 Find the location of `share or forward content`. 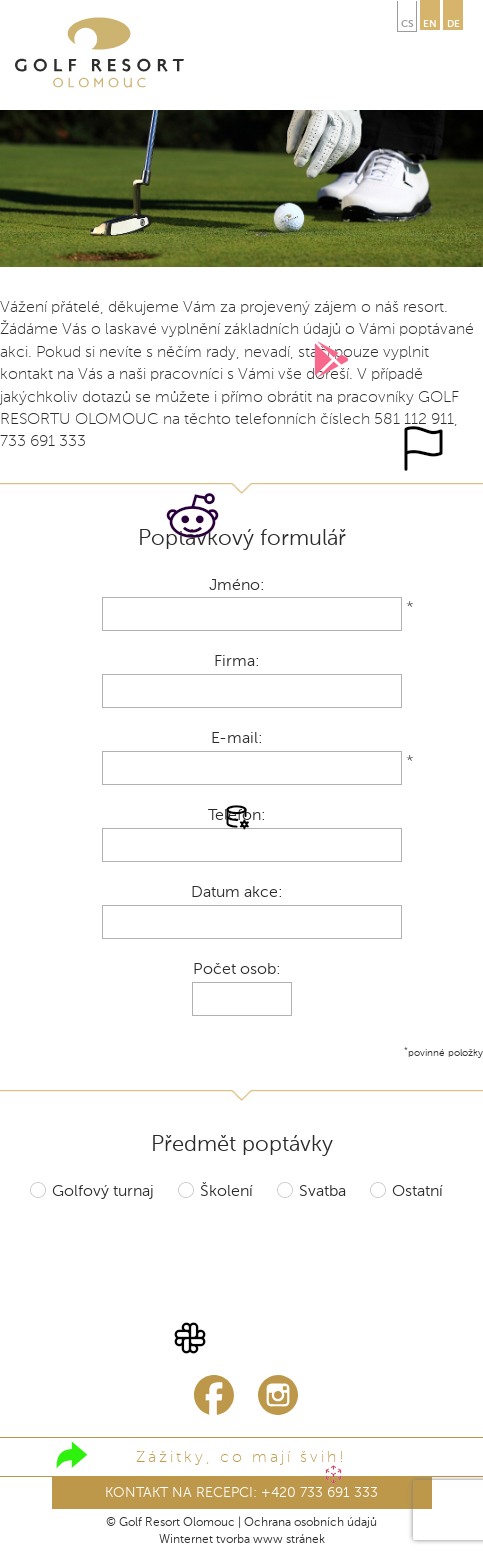

share or forward content is located at coordinates (72, 1455).